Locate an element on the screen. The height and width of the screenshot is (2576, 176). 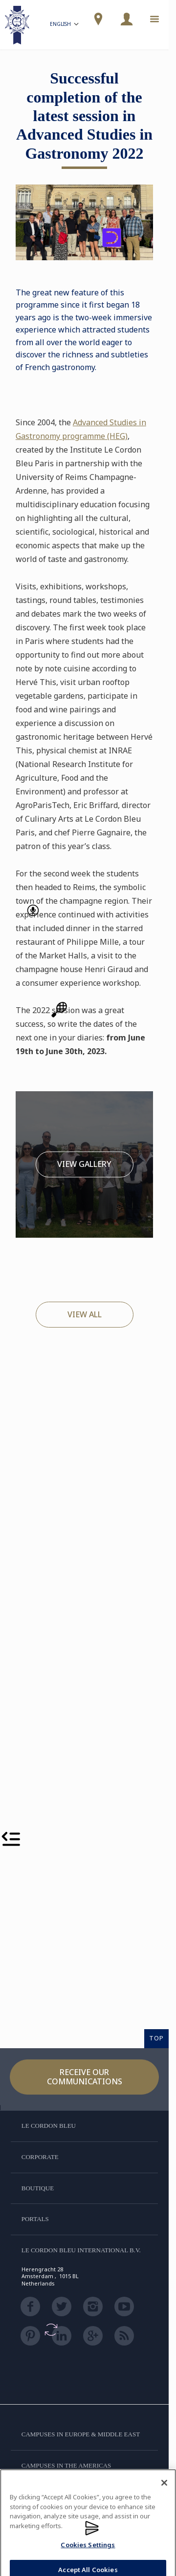
refresh or reload content is located at coordinates (51, 2329).